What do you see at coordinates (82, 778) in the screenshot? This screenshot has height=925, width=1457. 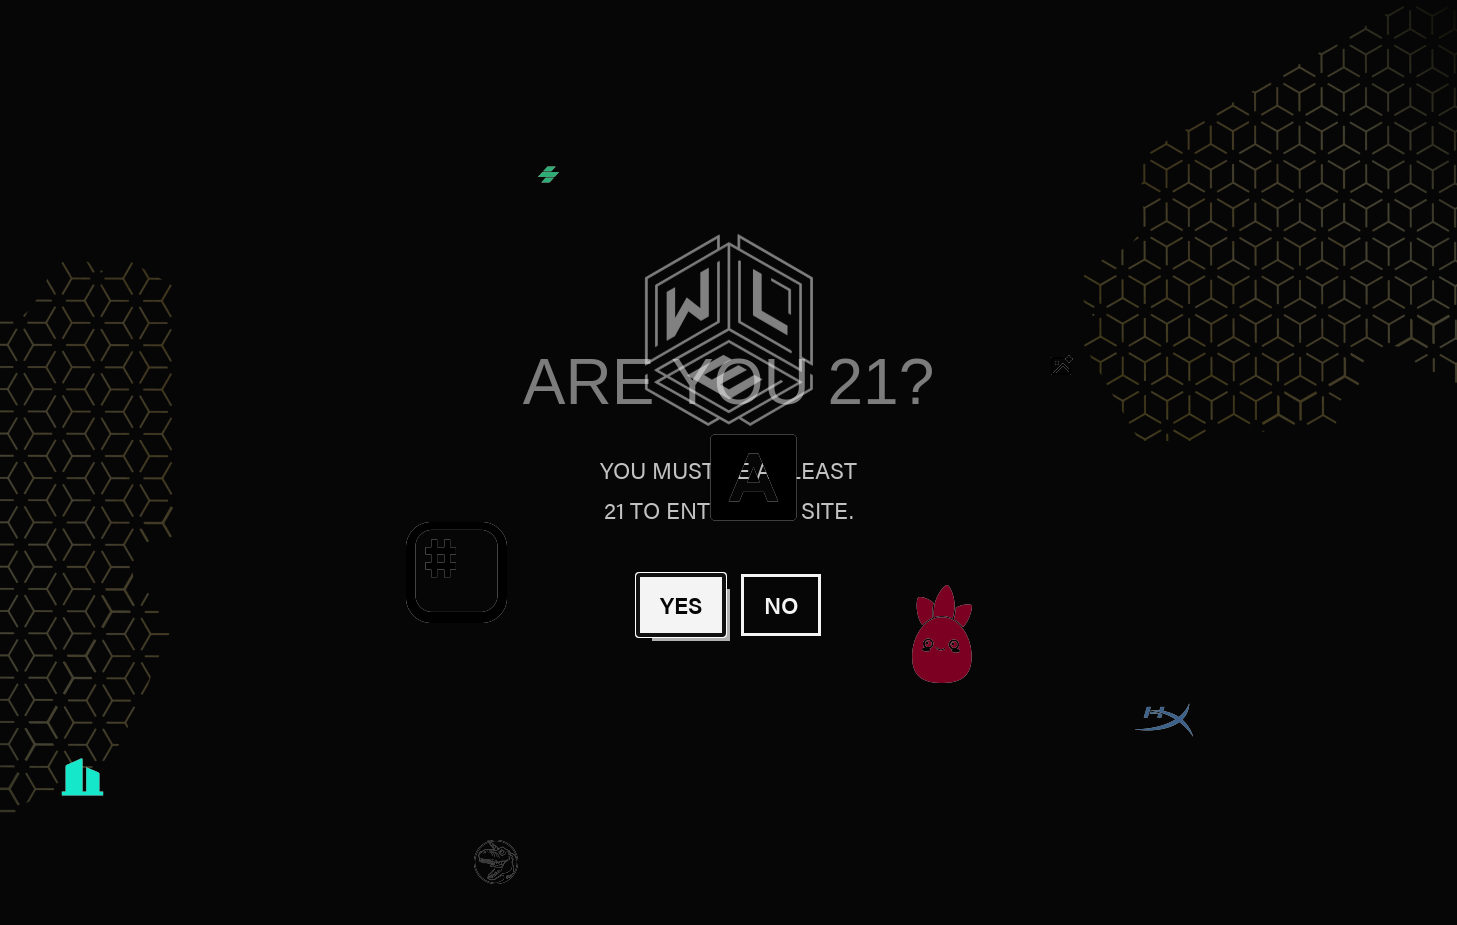 I see `view company or business profile` at bounding box center [82, 778].